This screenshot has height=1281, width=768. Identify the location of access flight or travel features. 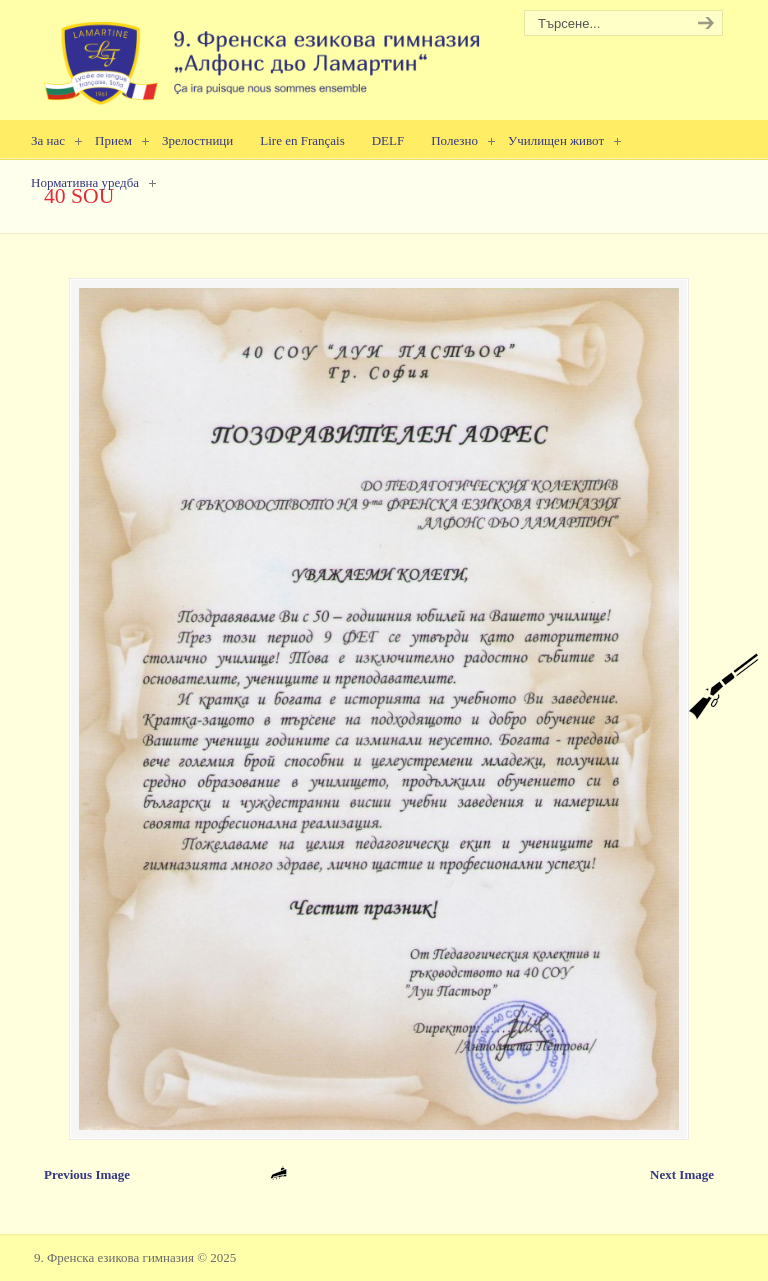
(278, 1173).